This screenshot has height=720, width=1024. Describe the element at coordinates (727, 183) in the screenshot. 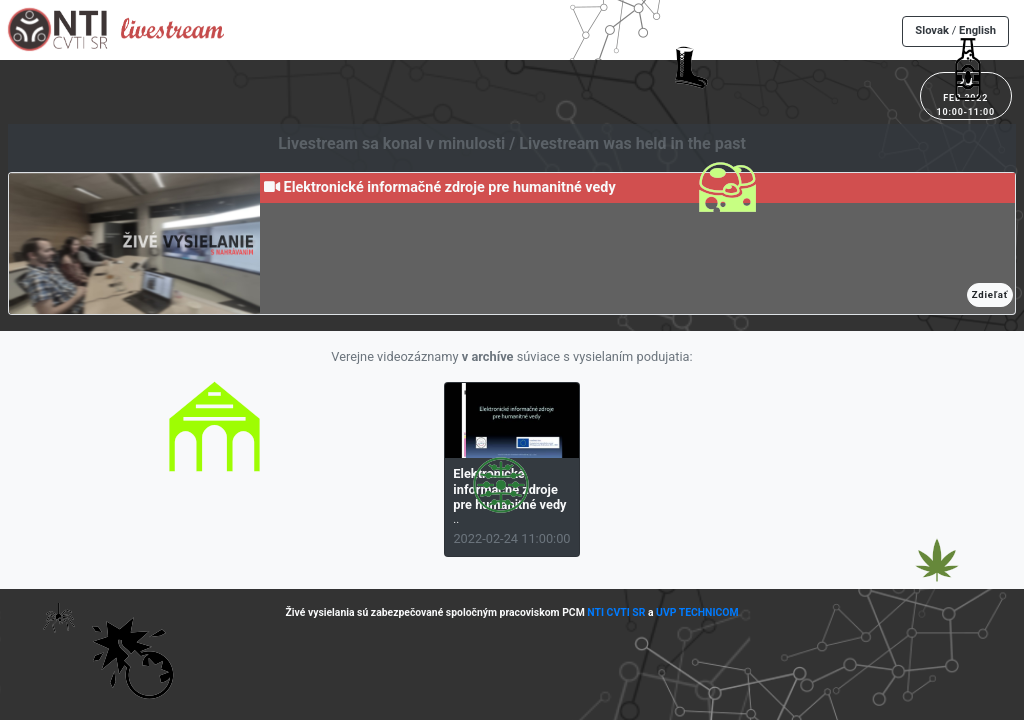

I see `indicates a brewing or crafting process in progress` at that location.